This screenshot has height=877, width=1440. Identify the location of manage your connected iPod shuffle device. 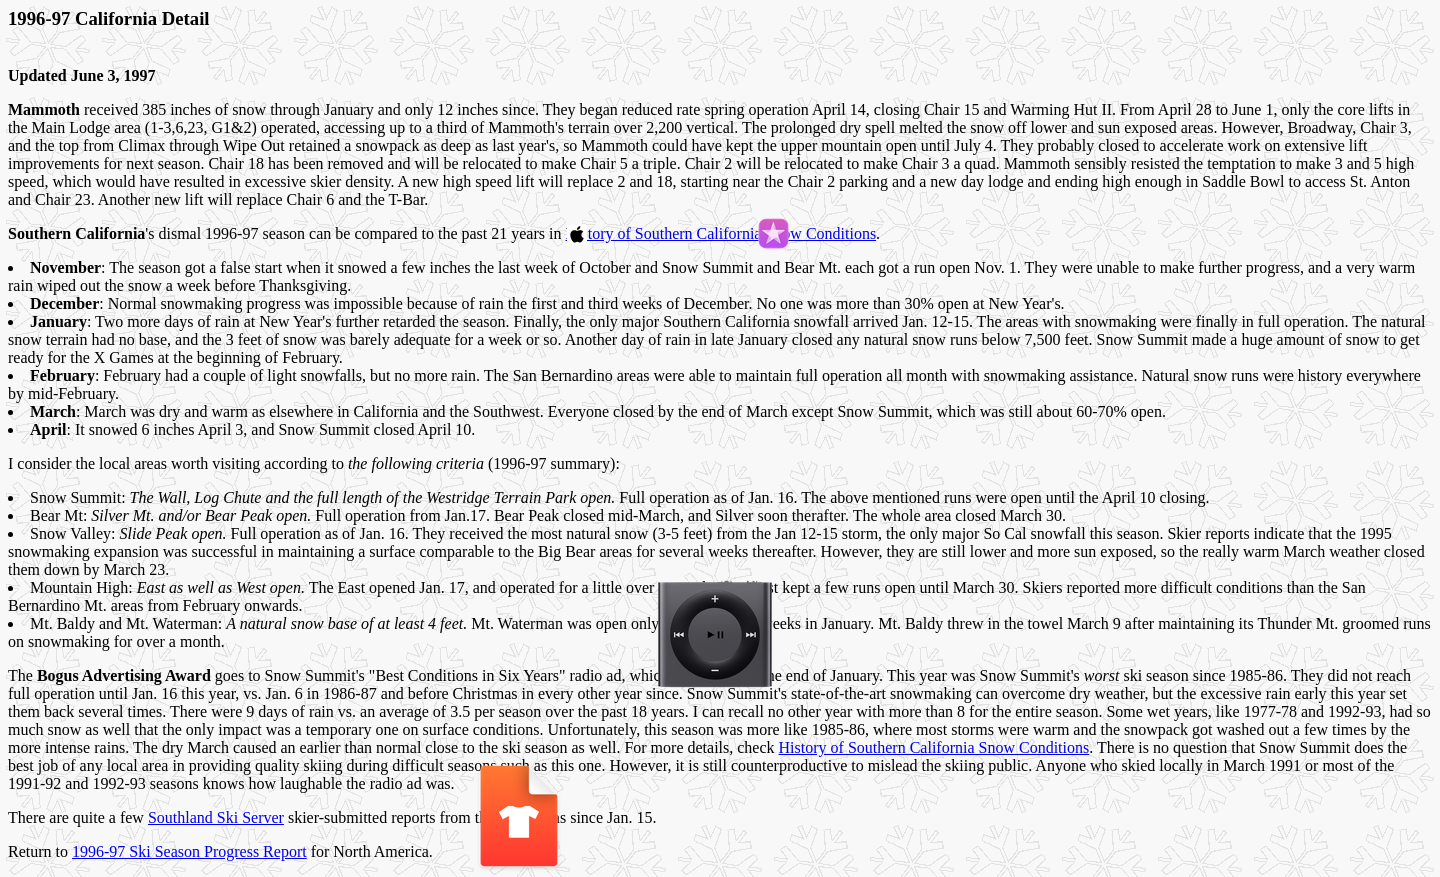
(715, 634).